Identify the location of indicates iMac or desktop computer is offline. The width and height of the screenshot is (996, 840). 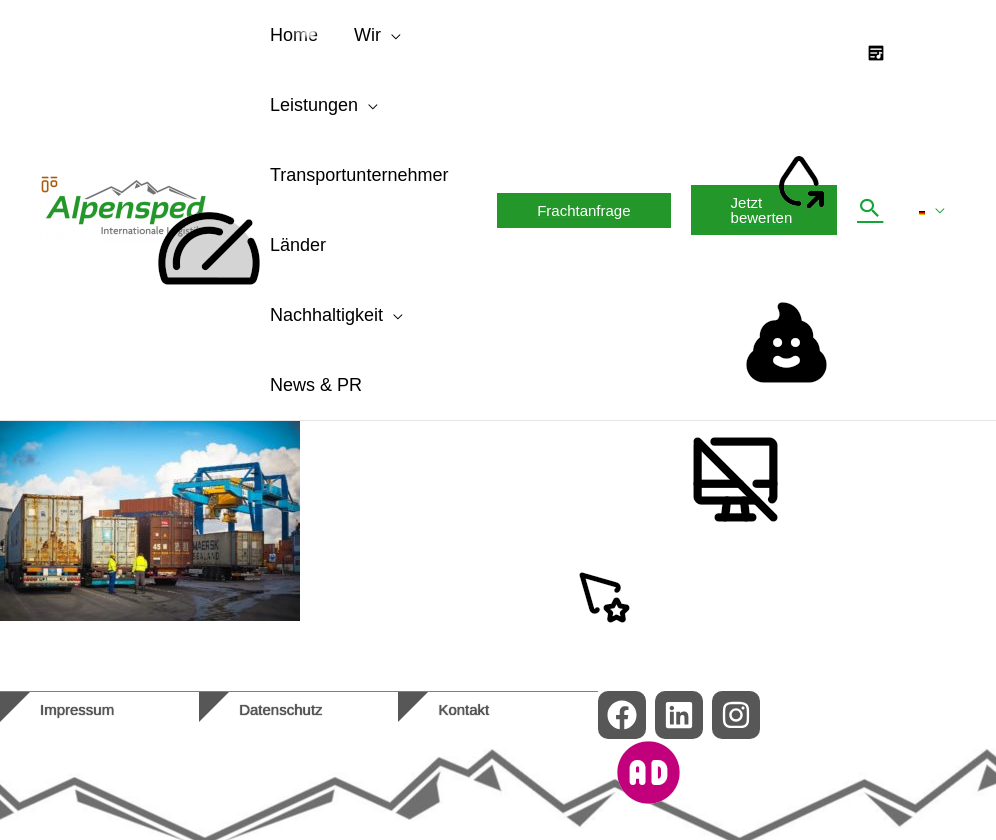
(735, 479).